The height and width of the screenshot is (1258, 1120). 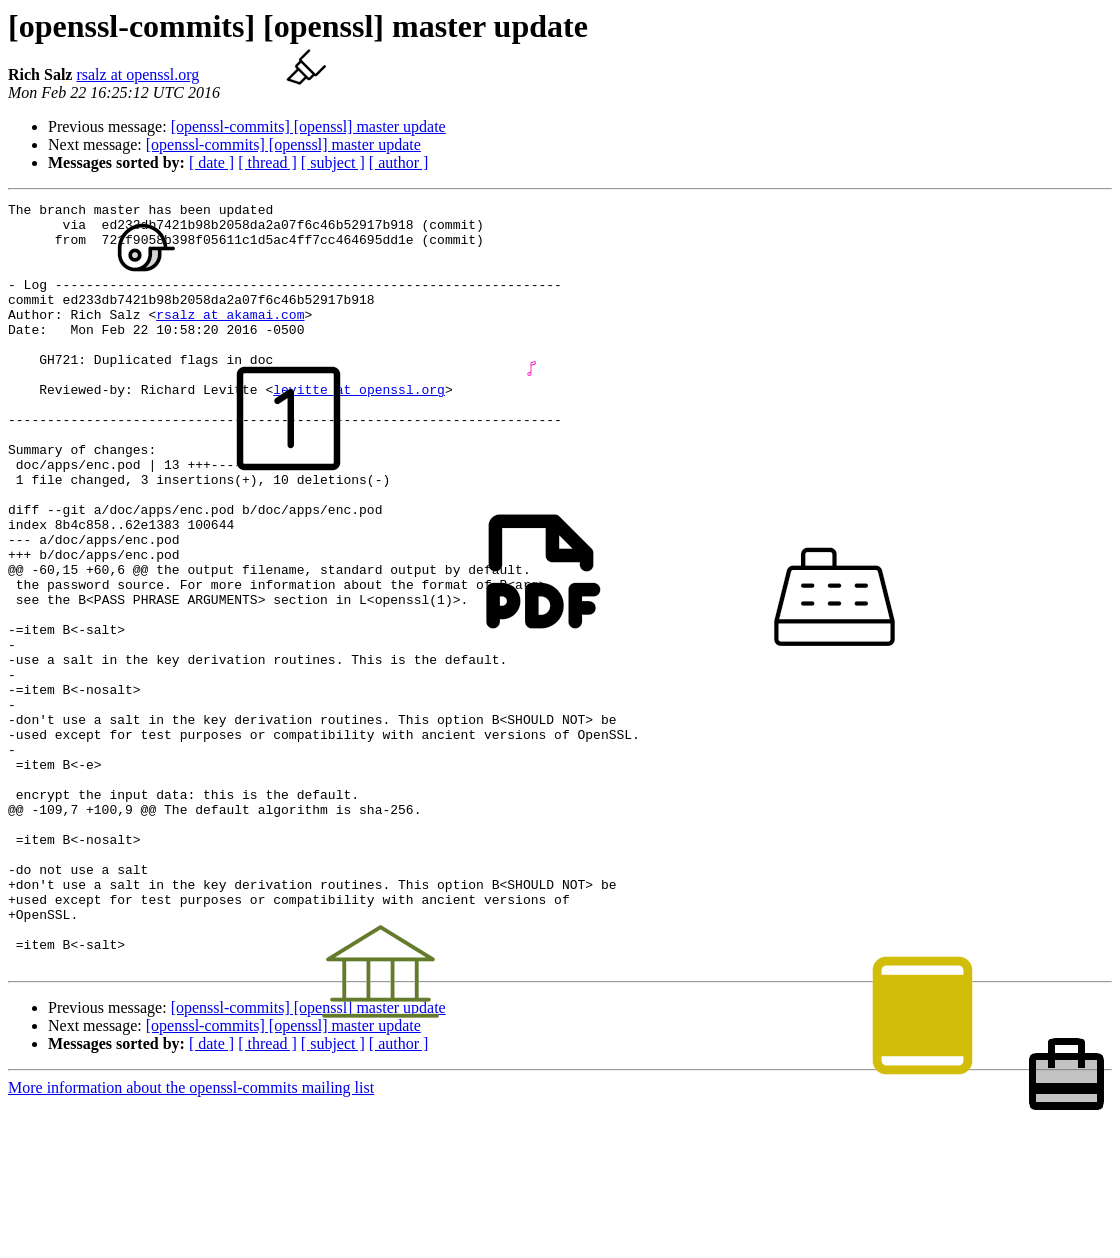 What do you see at coordinates (834, 603) in the screenshot?
I see `access point of sale system` at bounding box center [834, 603].